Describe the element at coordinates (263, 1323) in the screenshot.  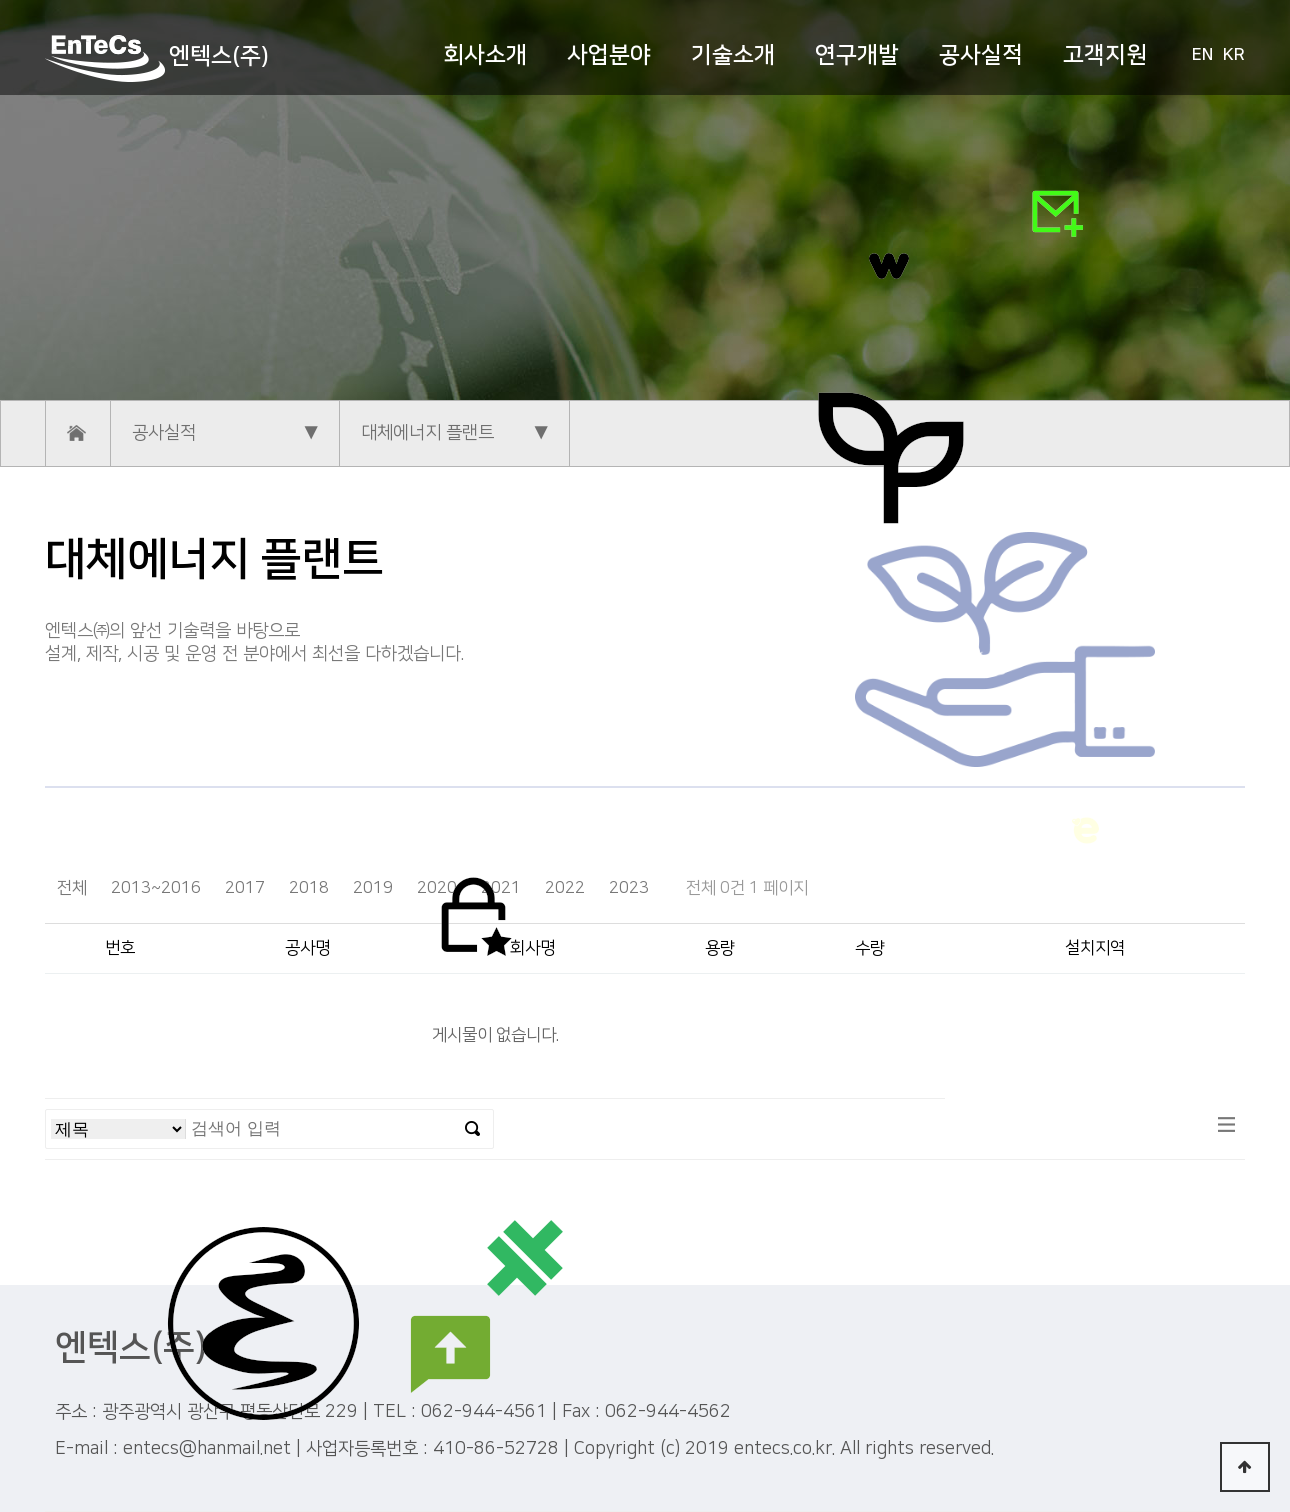
I see `open gnu emacs text editor` at that location.